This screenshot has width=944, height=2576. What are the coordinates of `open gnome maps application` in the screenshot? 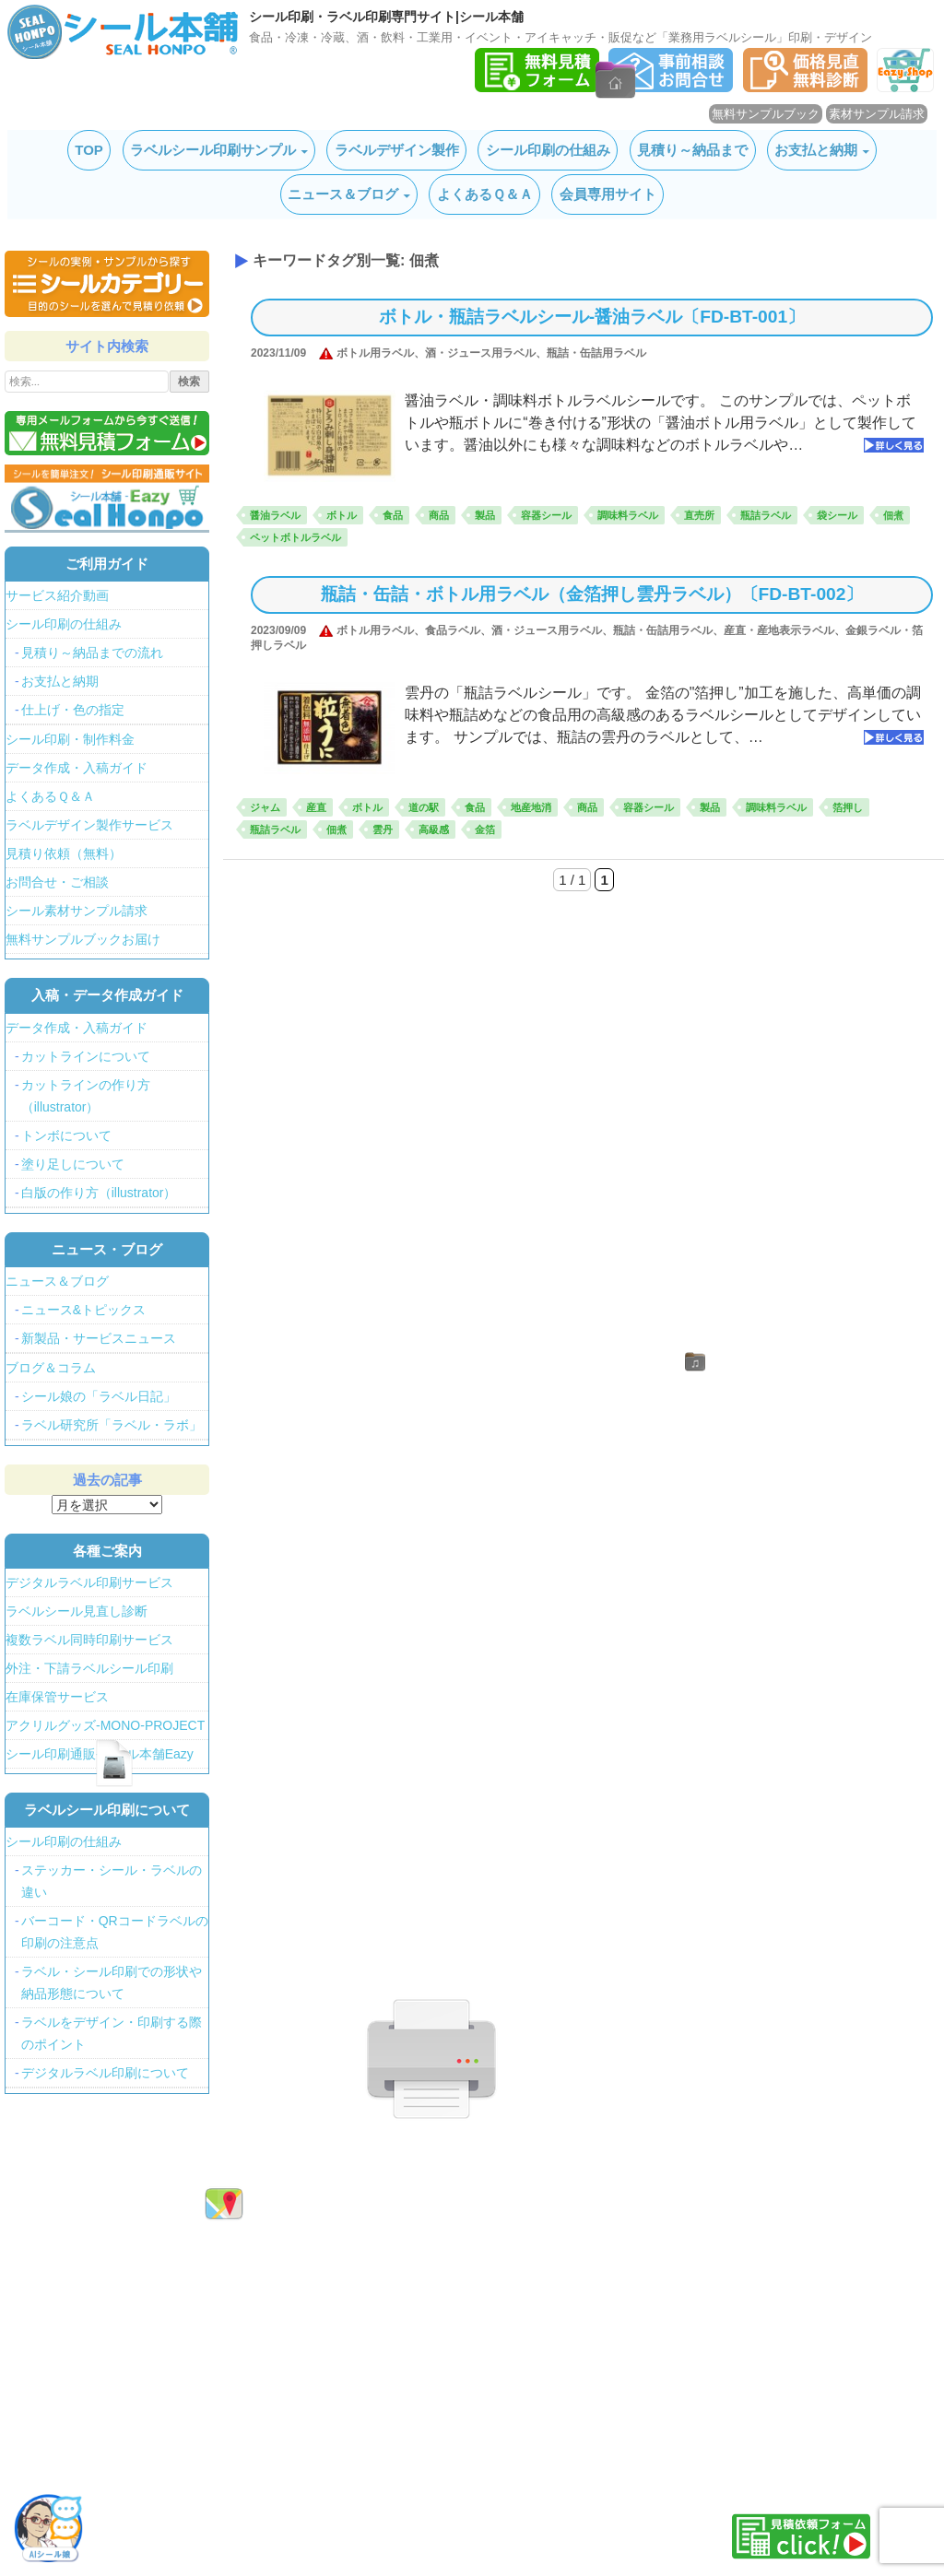 It's located at (224, 2204).